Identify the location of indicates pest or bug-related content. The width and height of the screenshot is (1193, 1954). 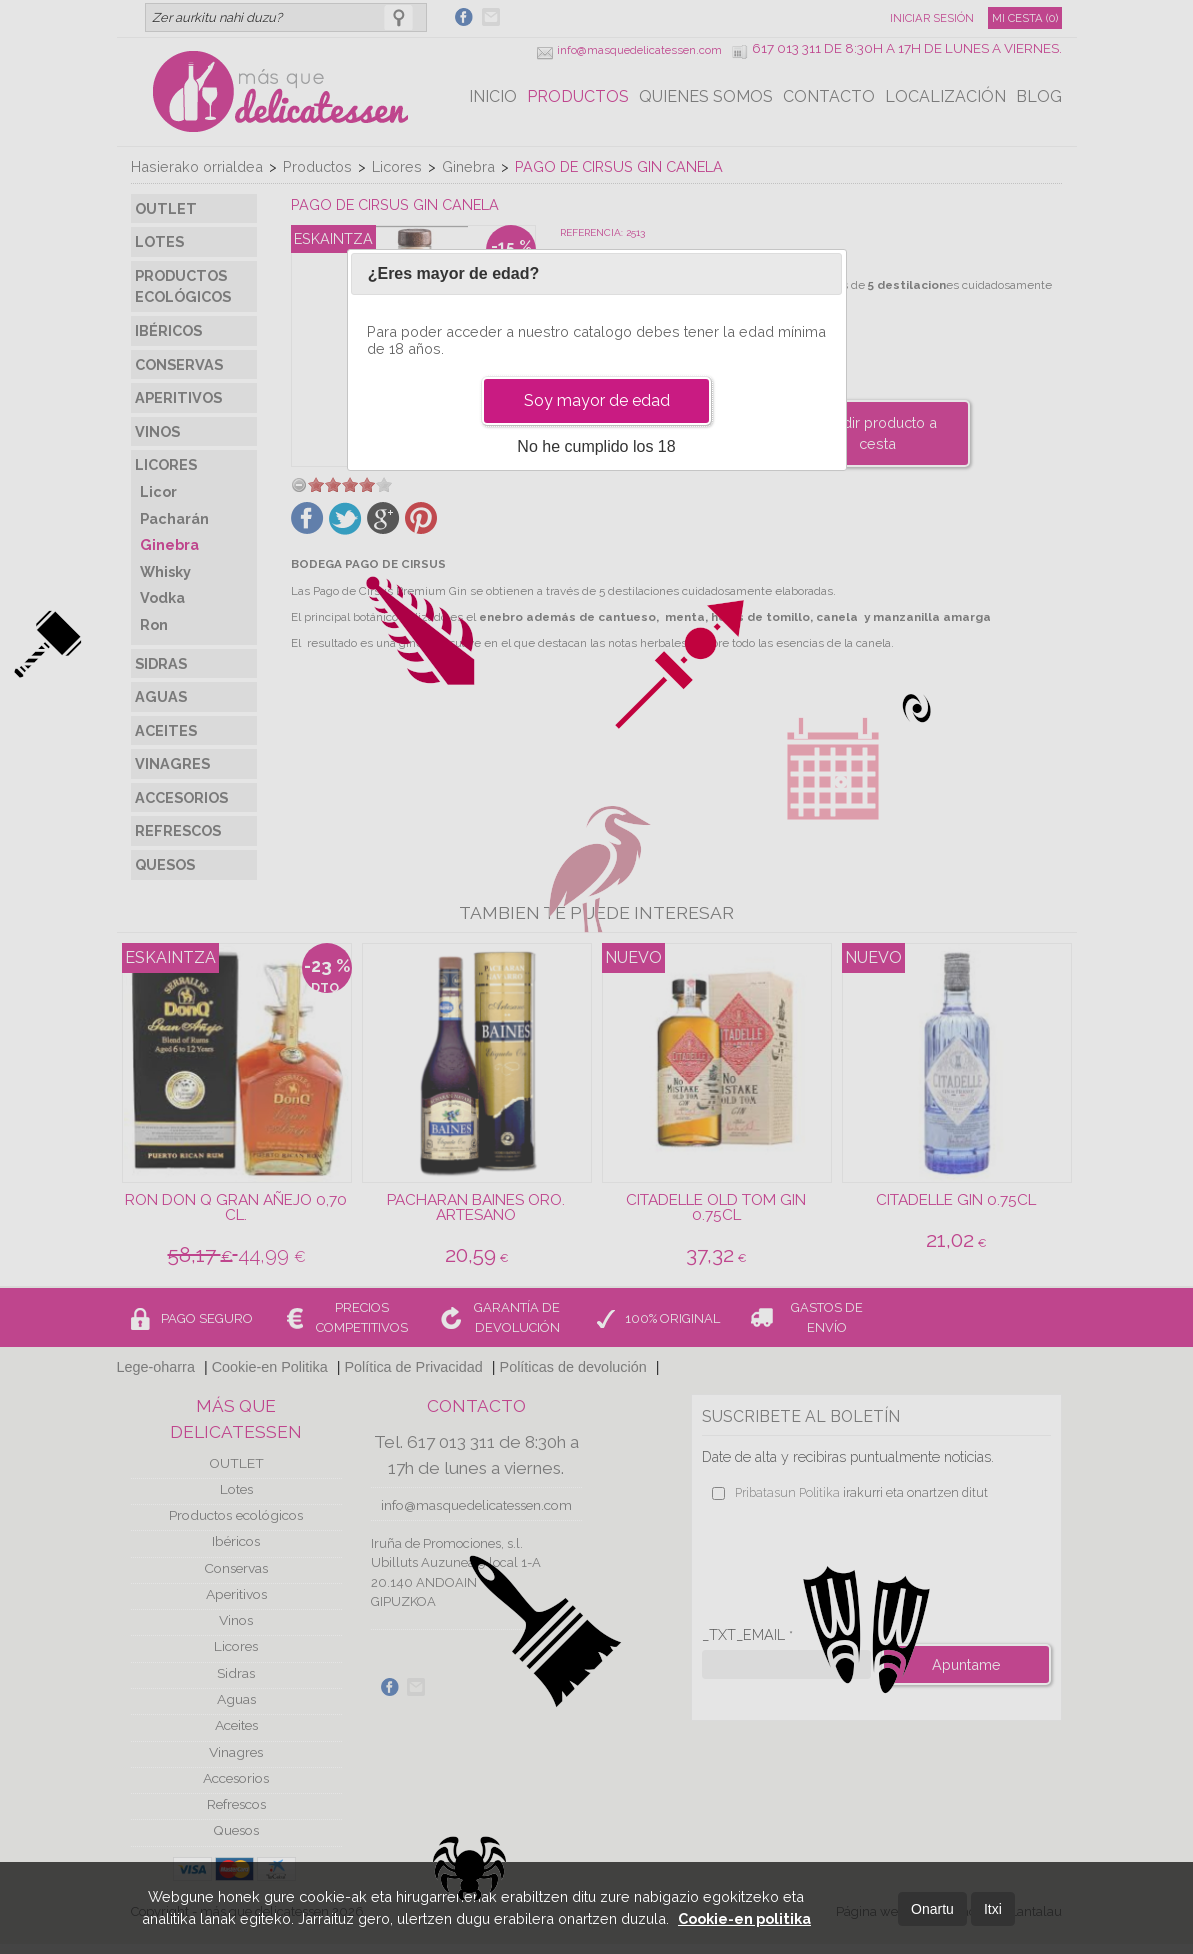
(469, 1866).